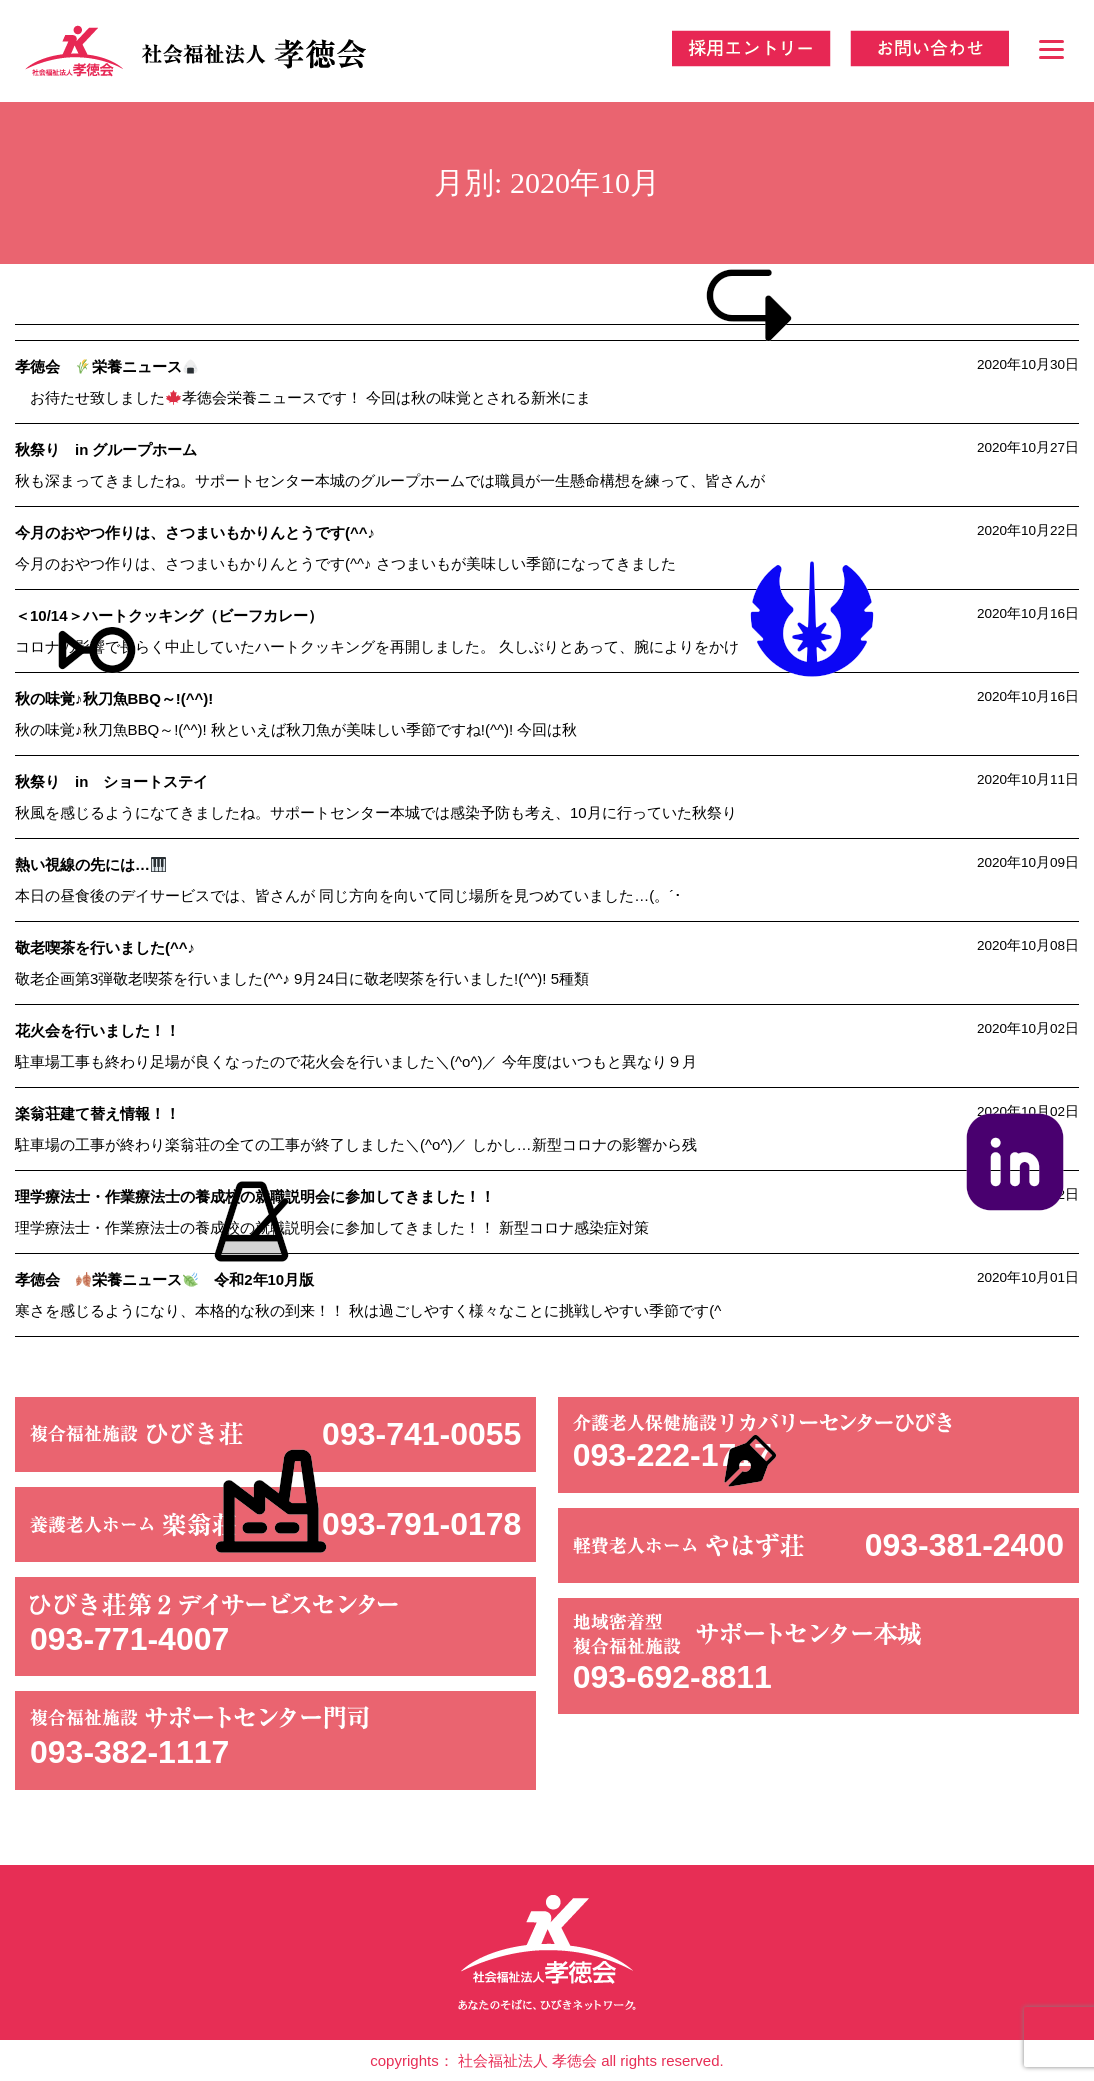  What do you see at coordinates (1015, 1162) in the screenshot?
I see `connect with LinkedIn` at bounding box center [1015, 1162].